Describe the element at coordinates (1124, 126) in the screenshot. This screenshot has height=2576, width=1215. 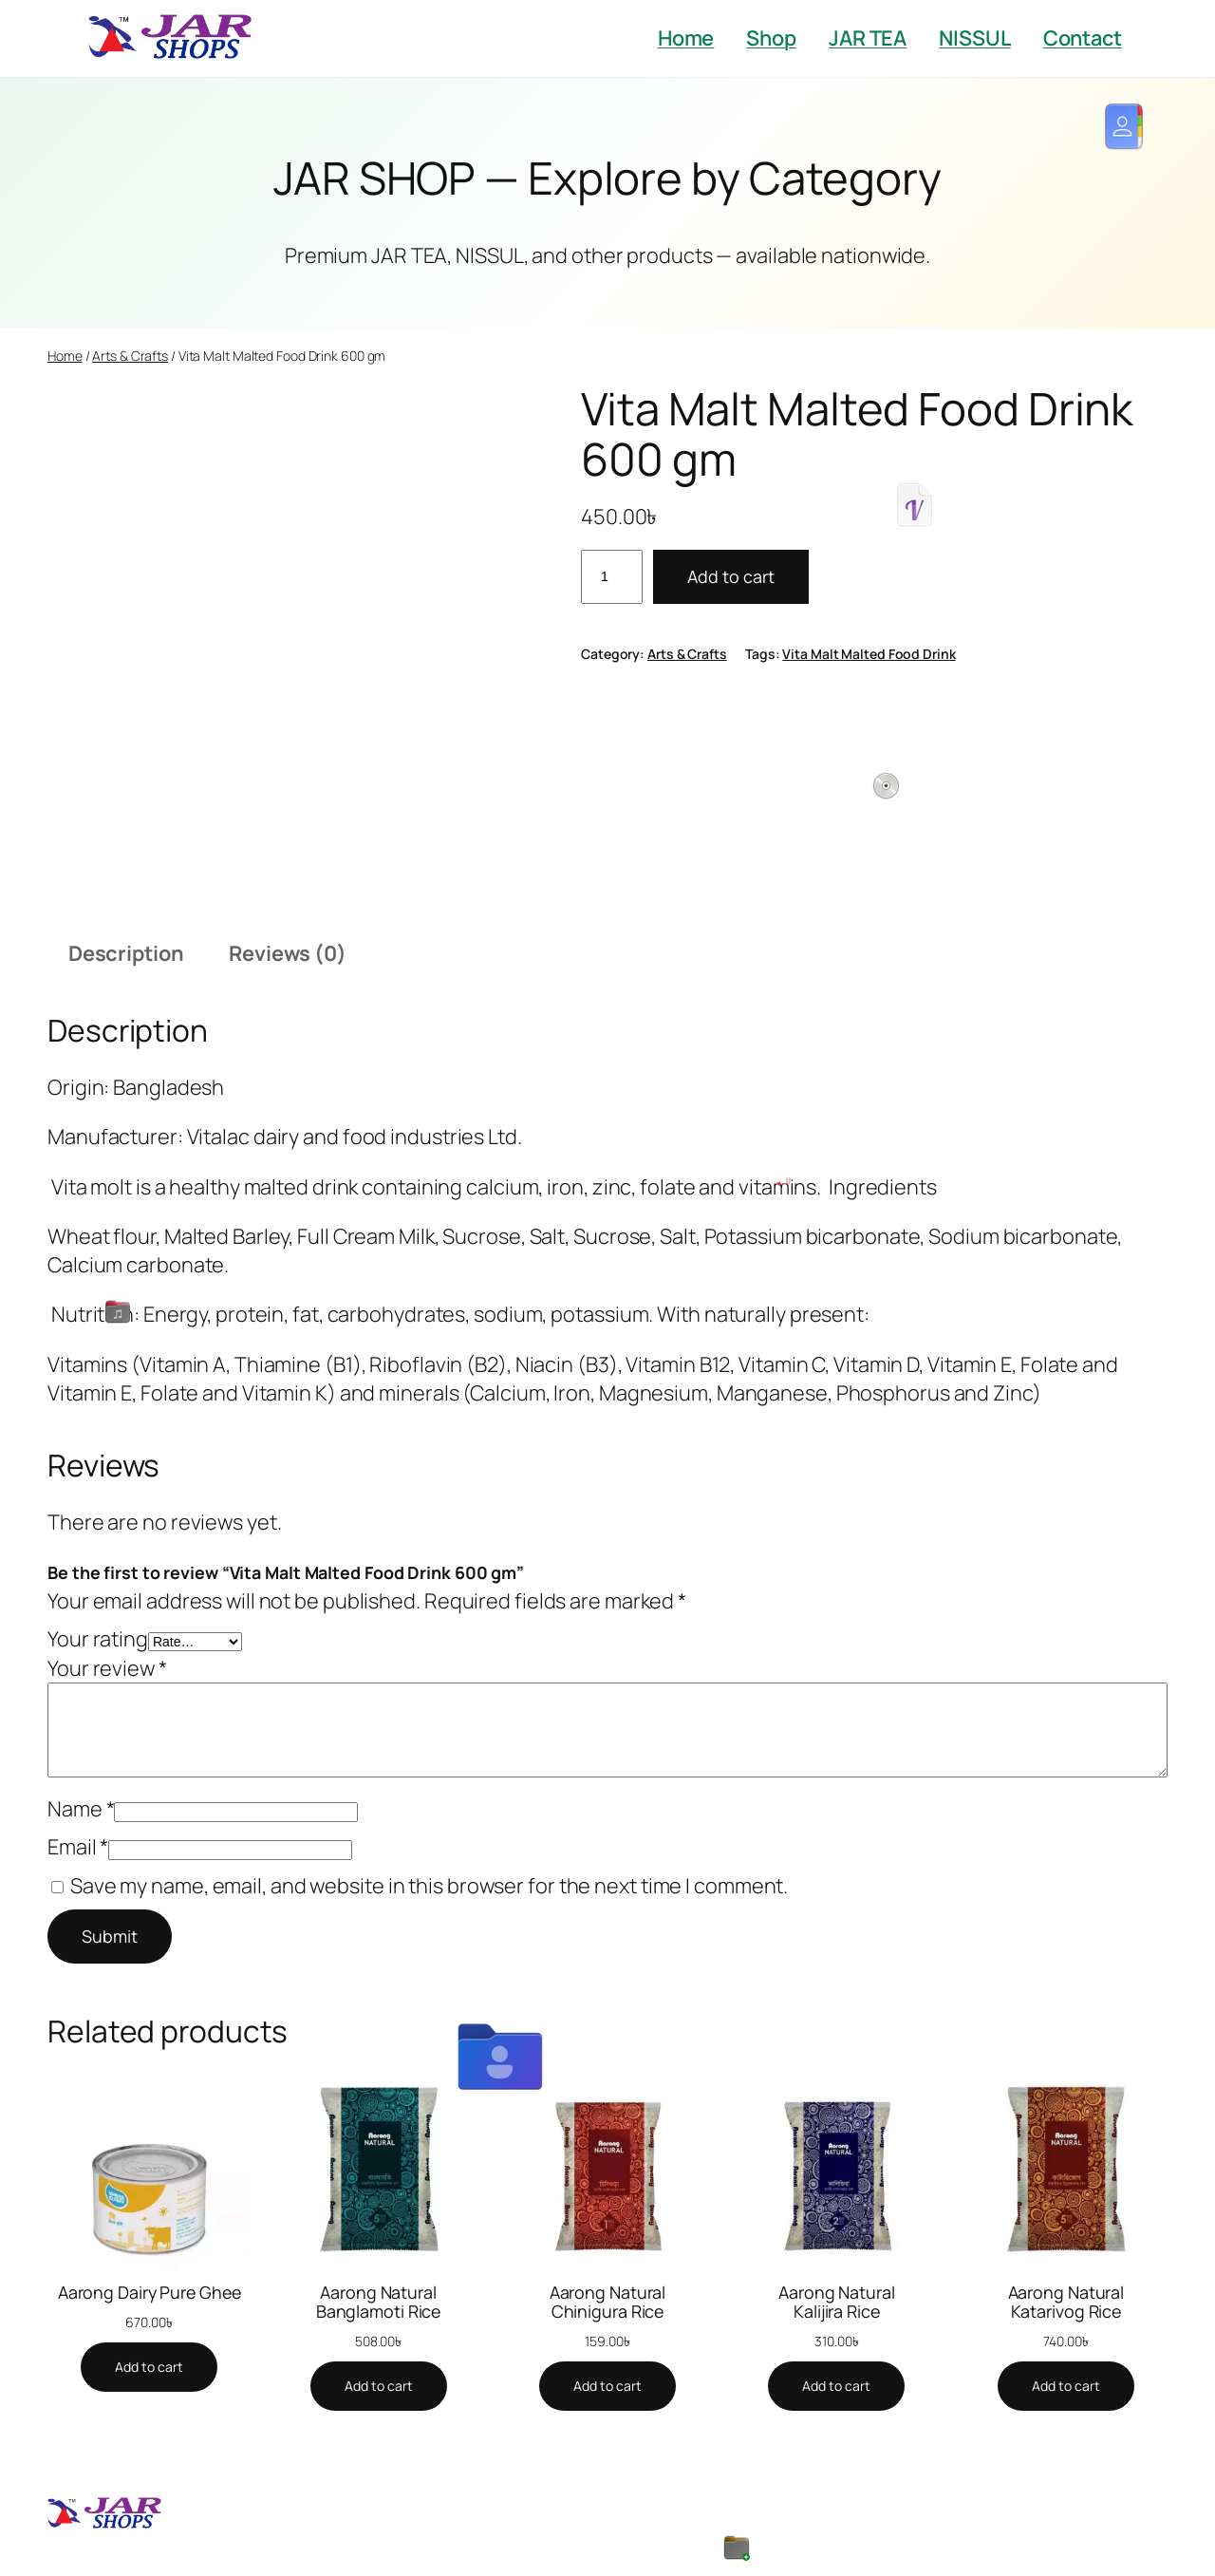
I see `open the contacts app` at that location.